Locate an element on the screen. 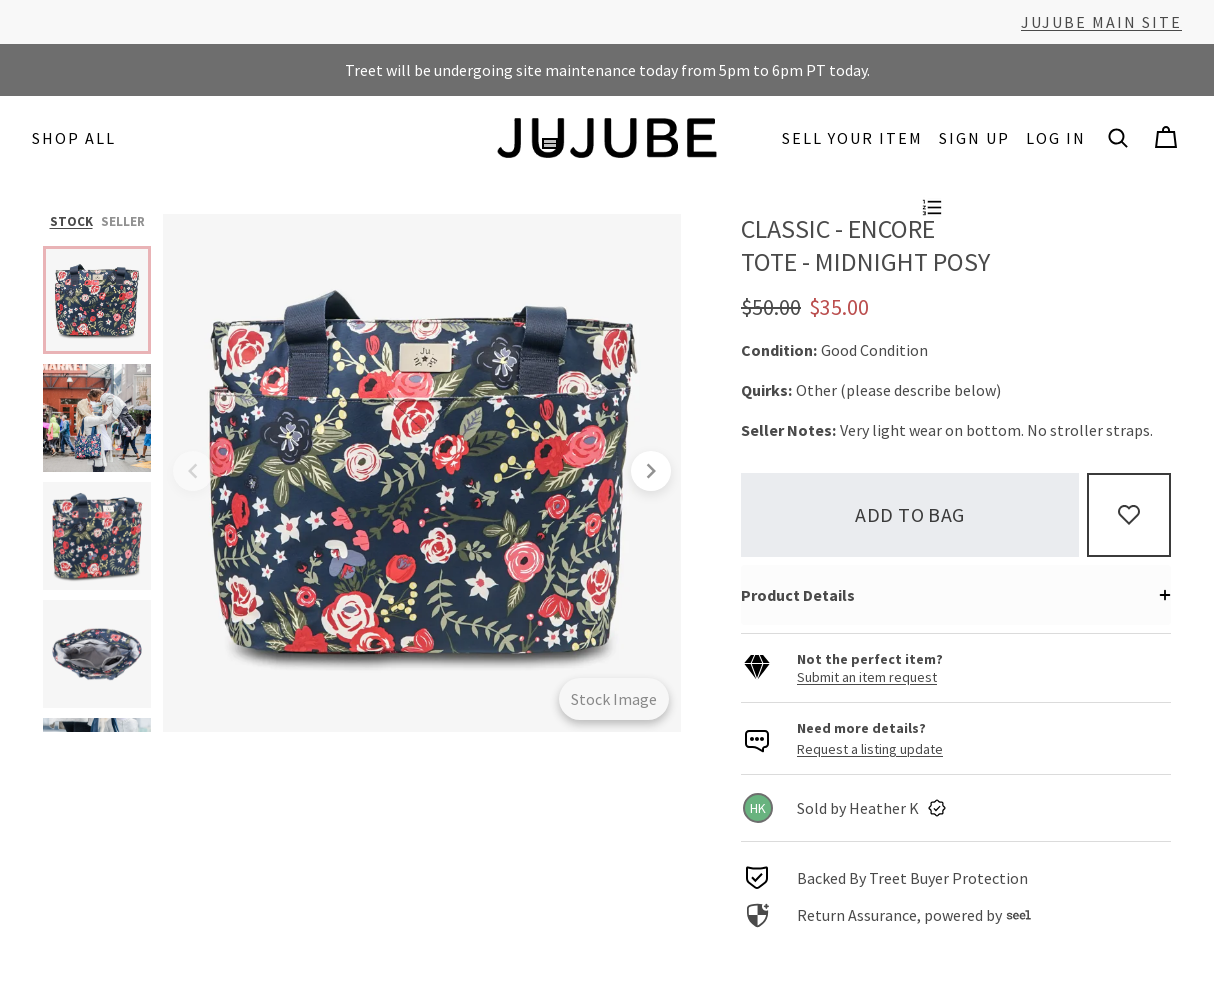  create a numbered list is located at coordinates (932, 207).